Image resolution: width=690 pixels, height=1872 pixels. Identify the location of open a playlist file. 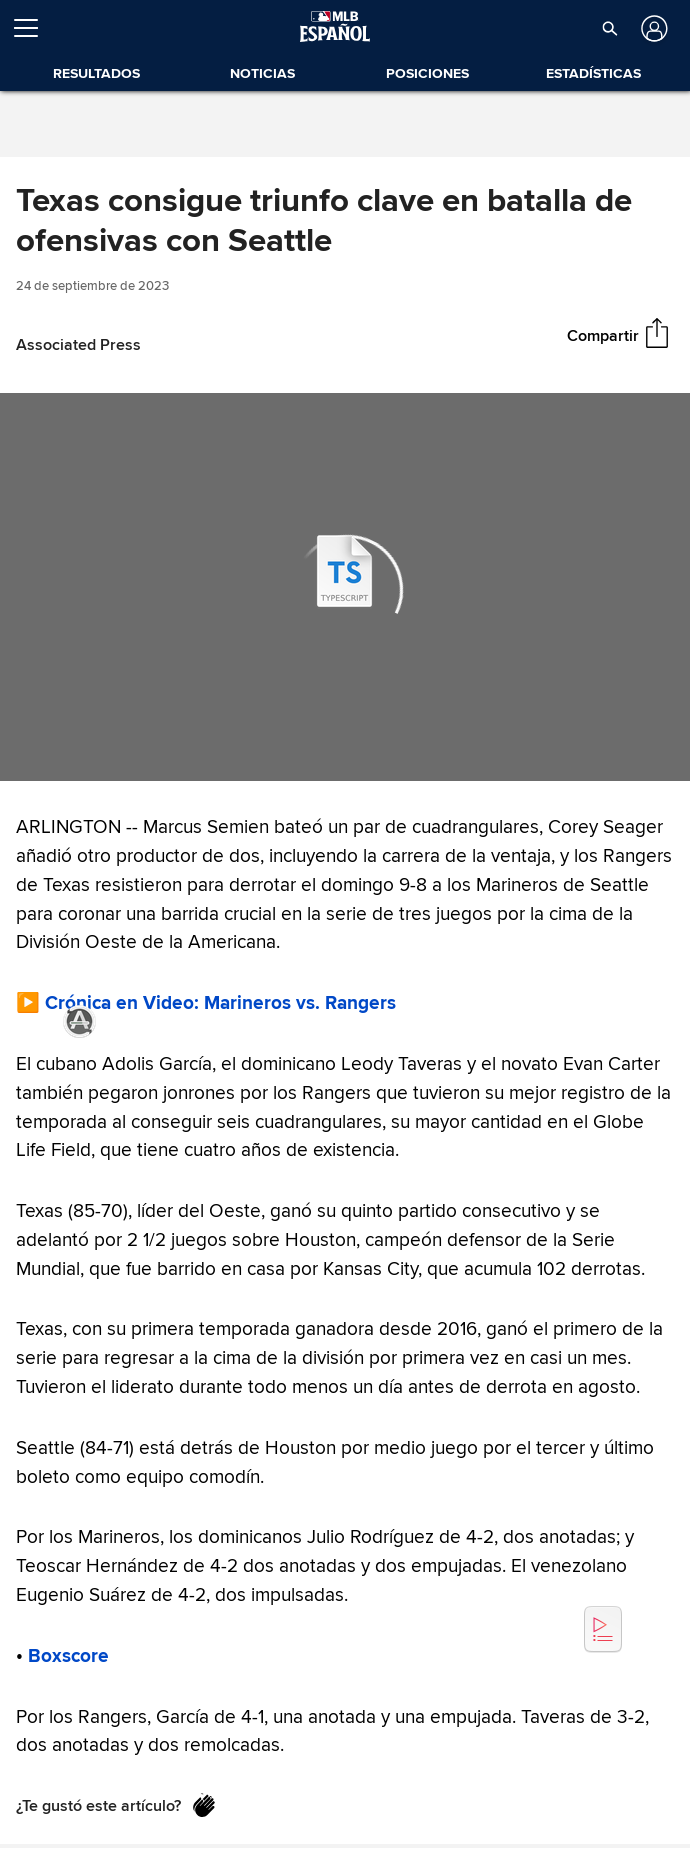
(603, 1629).